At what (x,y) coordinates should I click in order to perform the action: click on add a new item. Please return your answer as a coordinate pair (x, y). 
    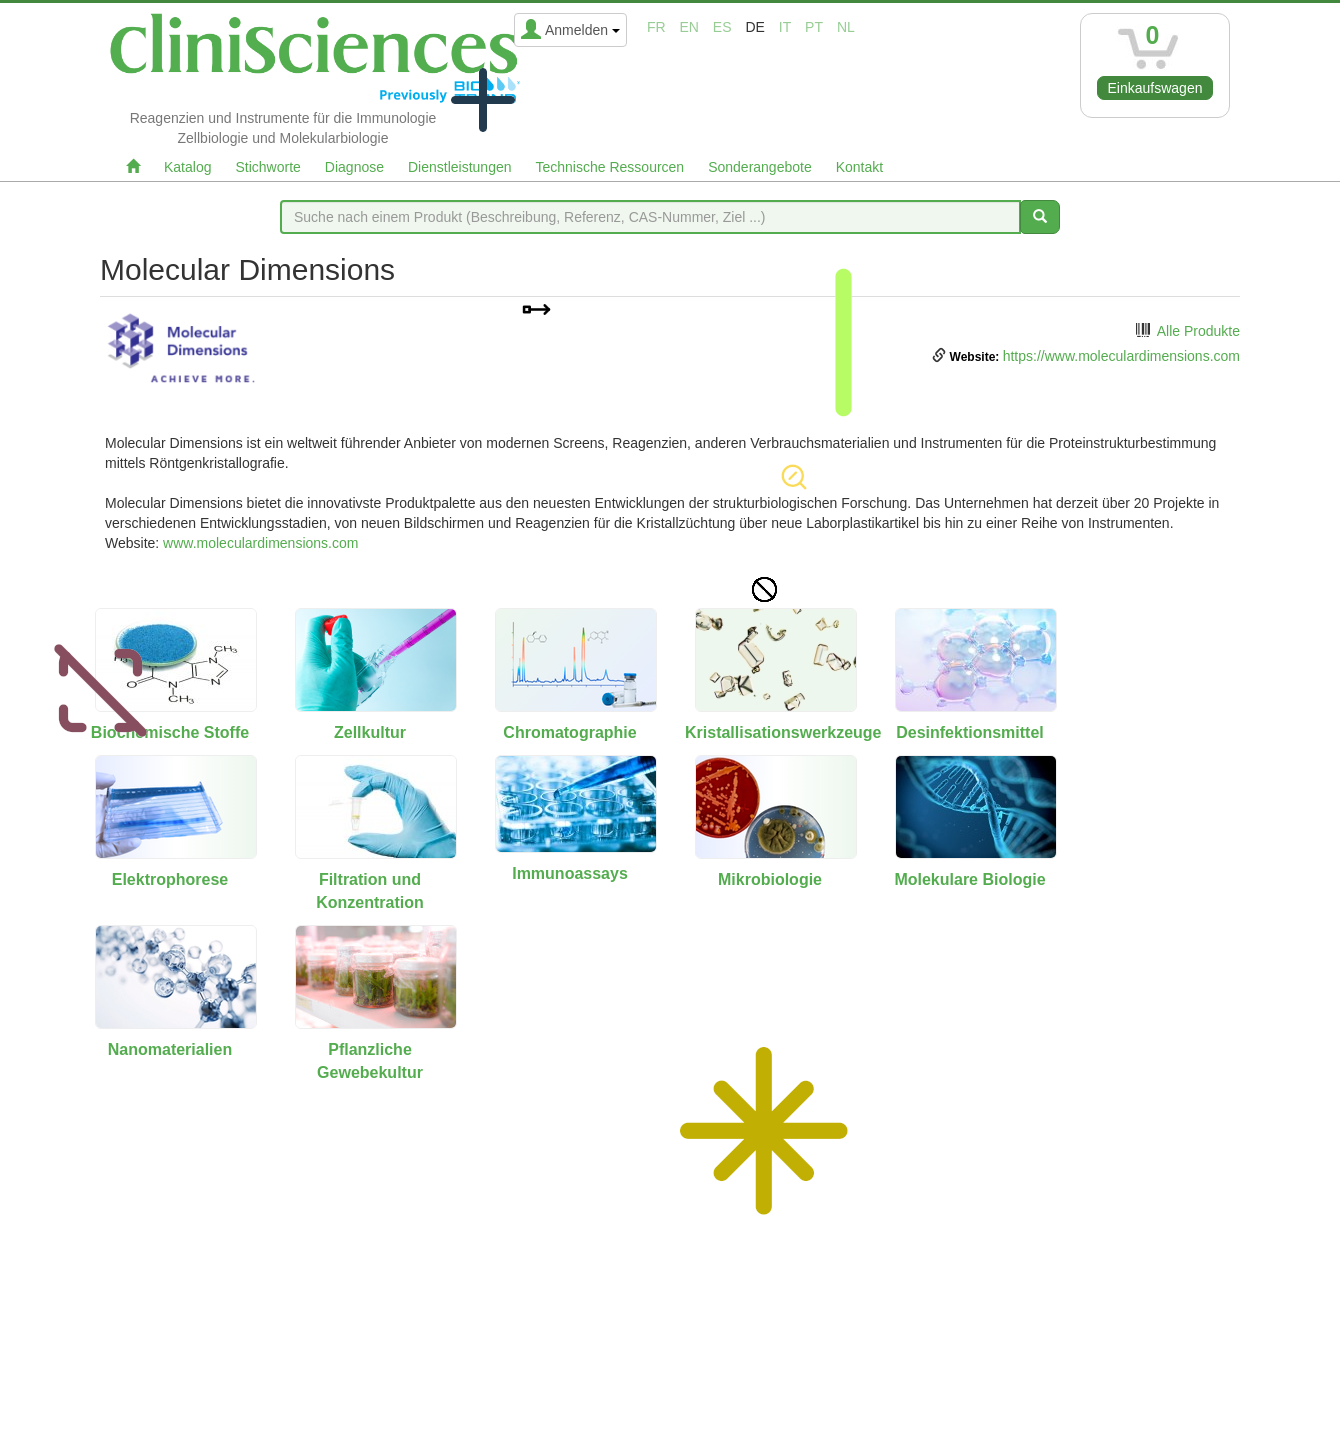
    Looking at the image, I should click on (483, 100).